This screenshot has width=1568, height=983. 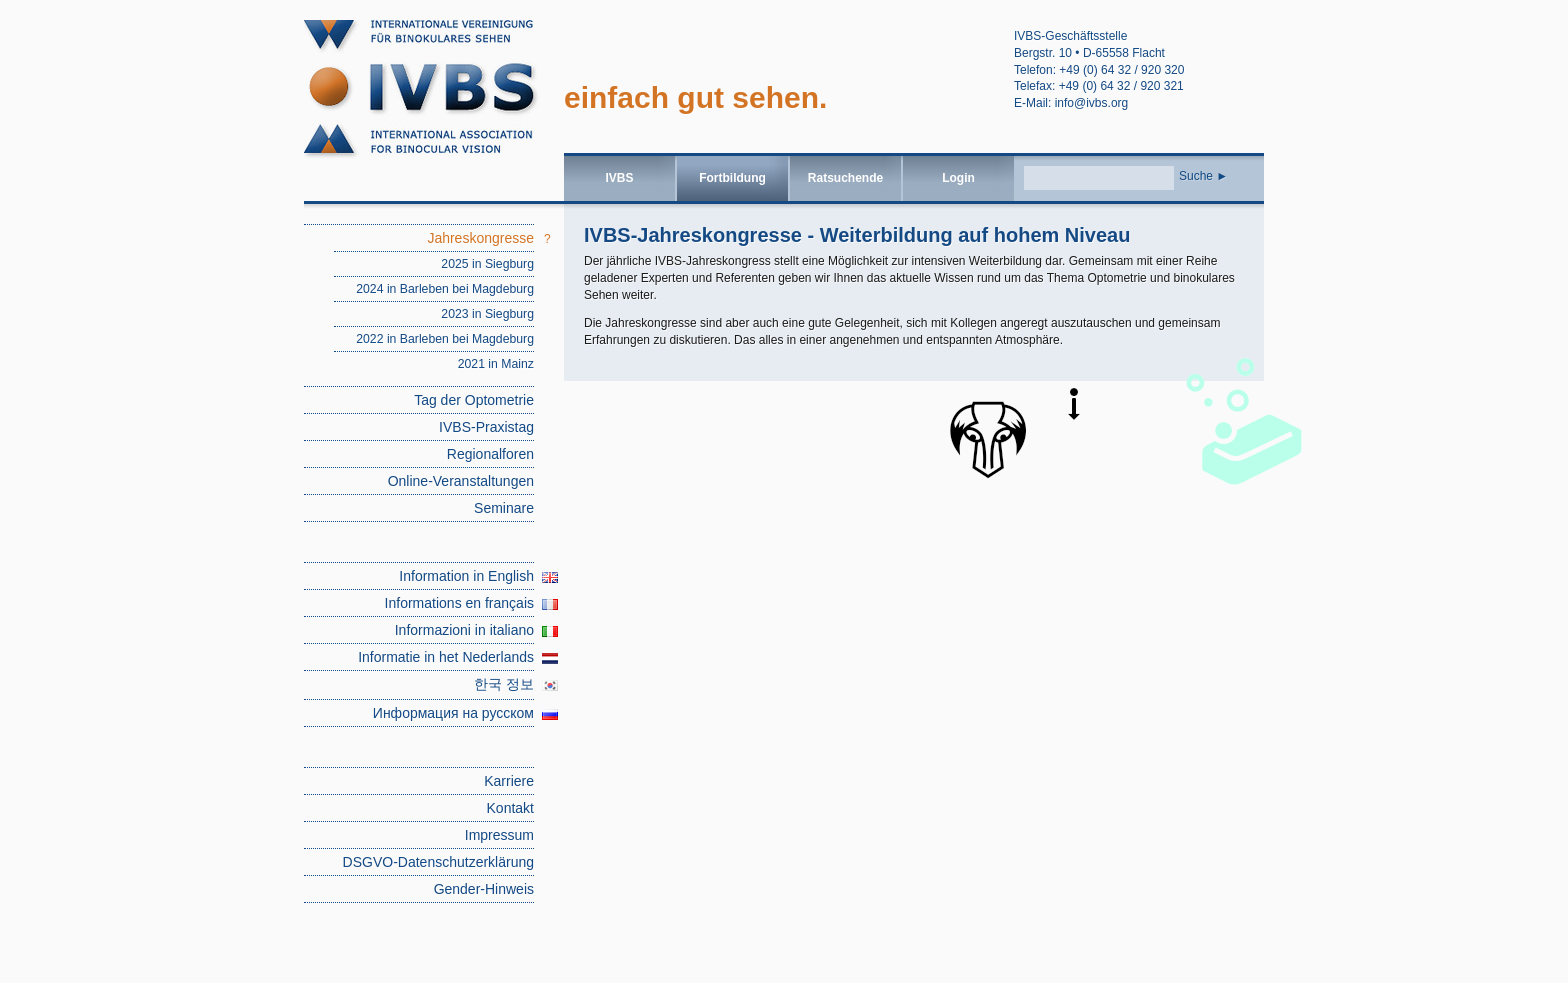 What do you see at coordinates (988, 440) in the screenshot?
I see `access demon or boss enemy profile` at bounding box center [988, 440].